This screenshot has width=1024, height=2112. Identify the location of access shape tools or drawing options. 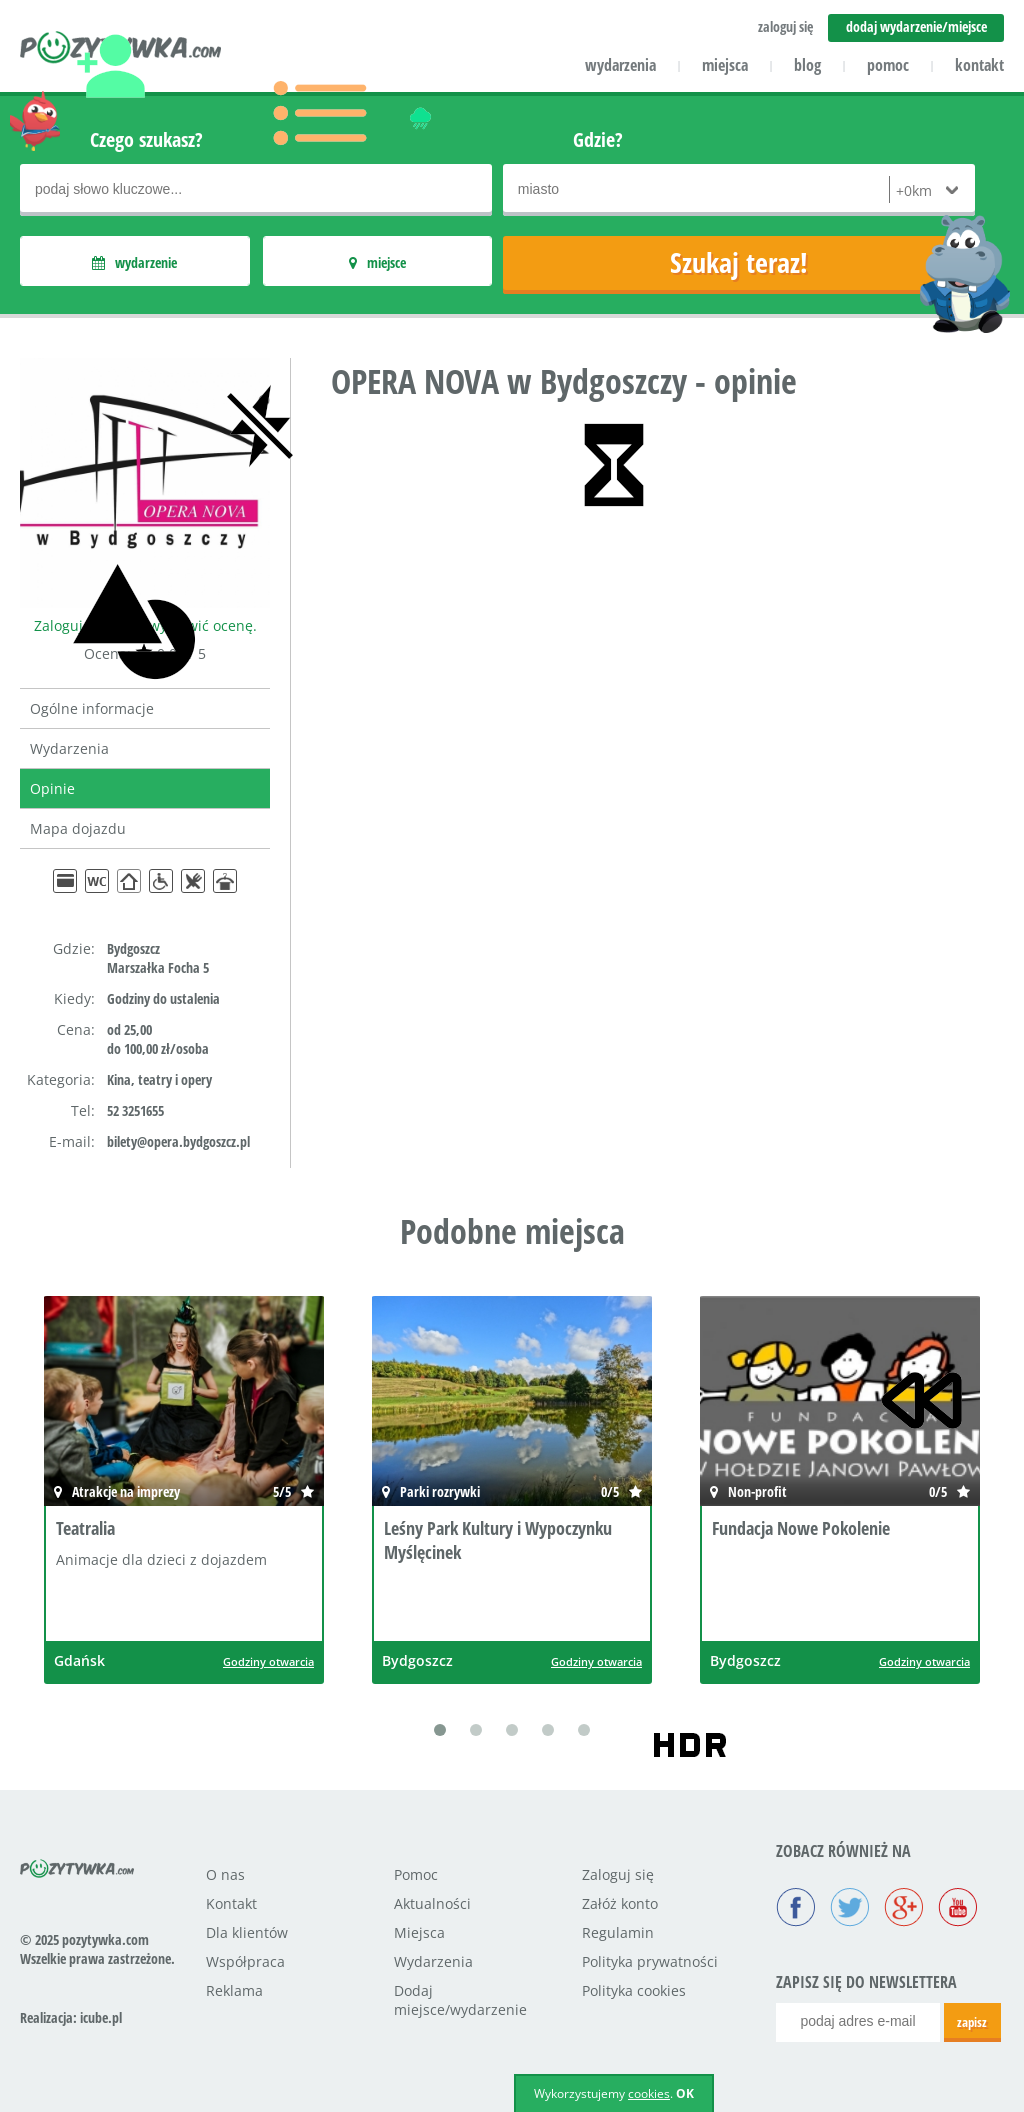
(135, 623).